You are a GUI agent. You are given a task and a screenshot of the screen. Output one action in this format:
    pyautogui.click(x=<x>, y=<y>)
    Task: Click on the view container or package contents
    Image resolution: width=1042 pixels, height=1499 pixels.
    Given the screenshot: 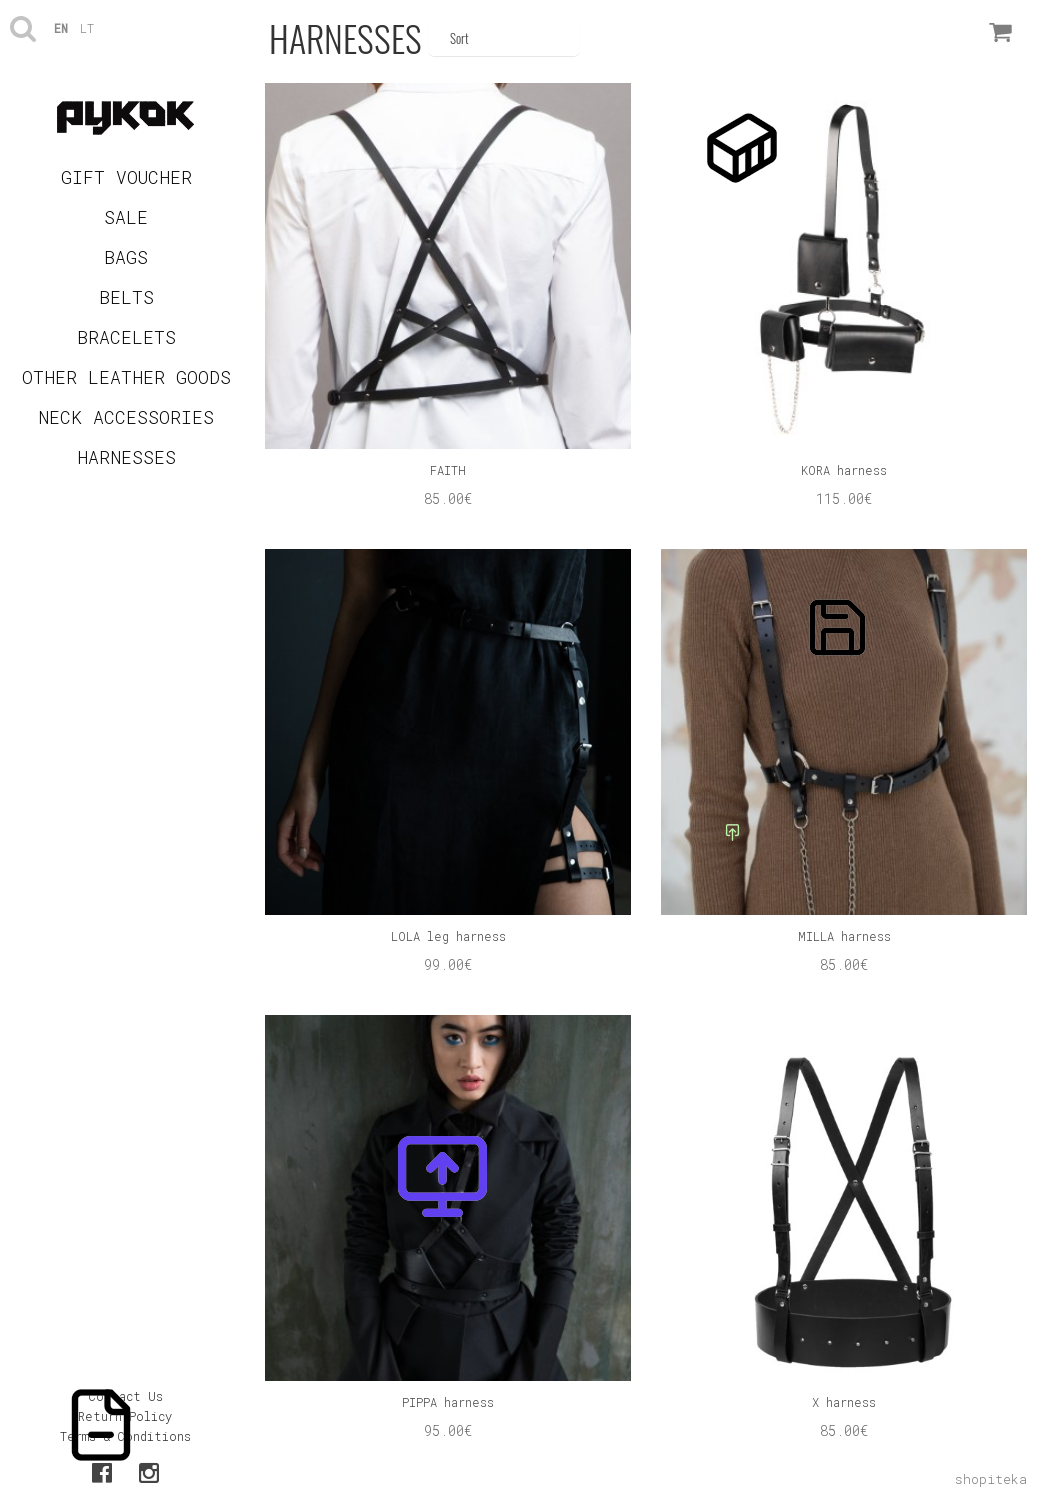 What is the action you would take?
    pyautogui.click(x=742, y=148)
    